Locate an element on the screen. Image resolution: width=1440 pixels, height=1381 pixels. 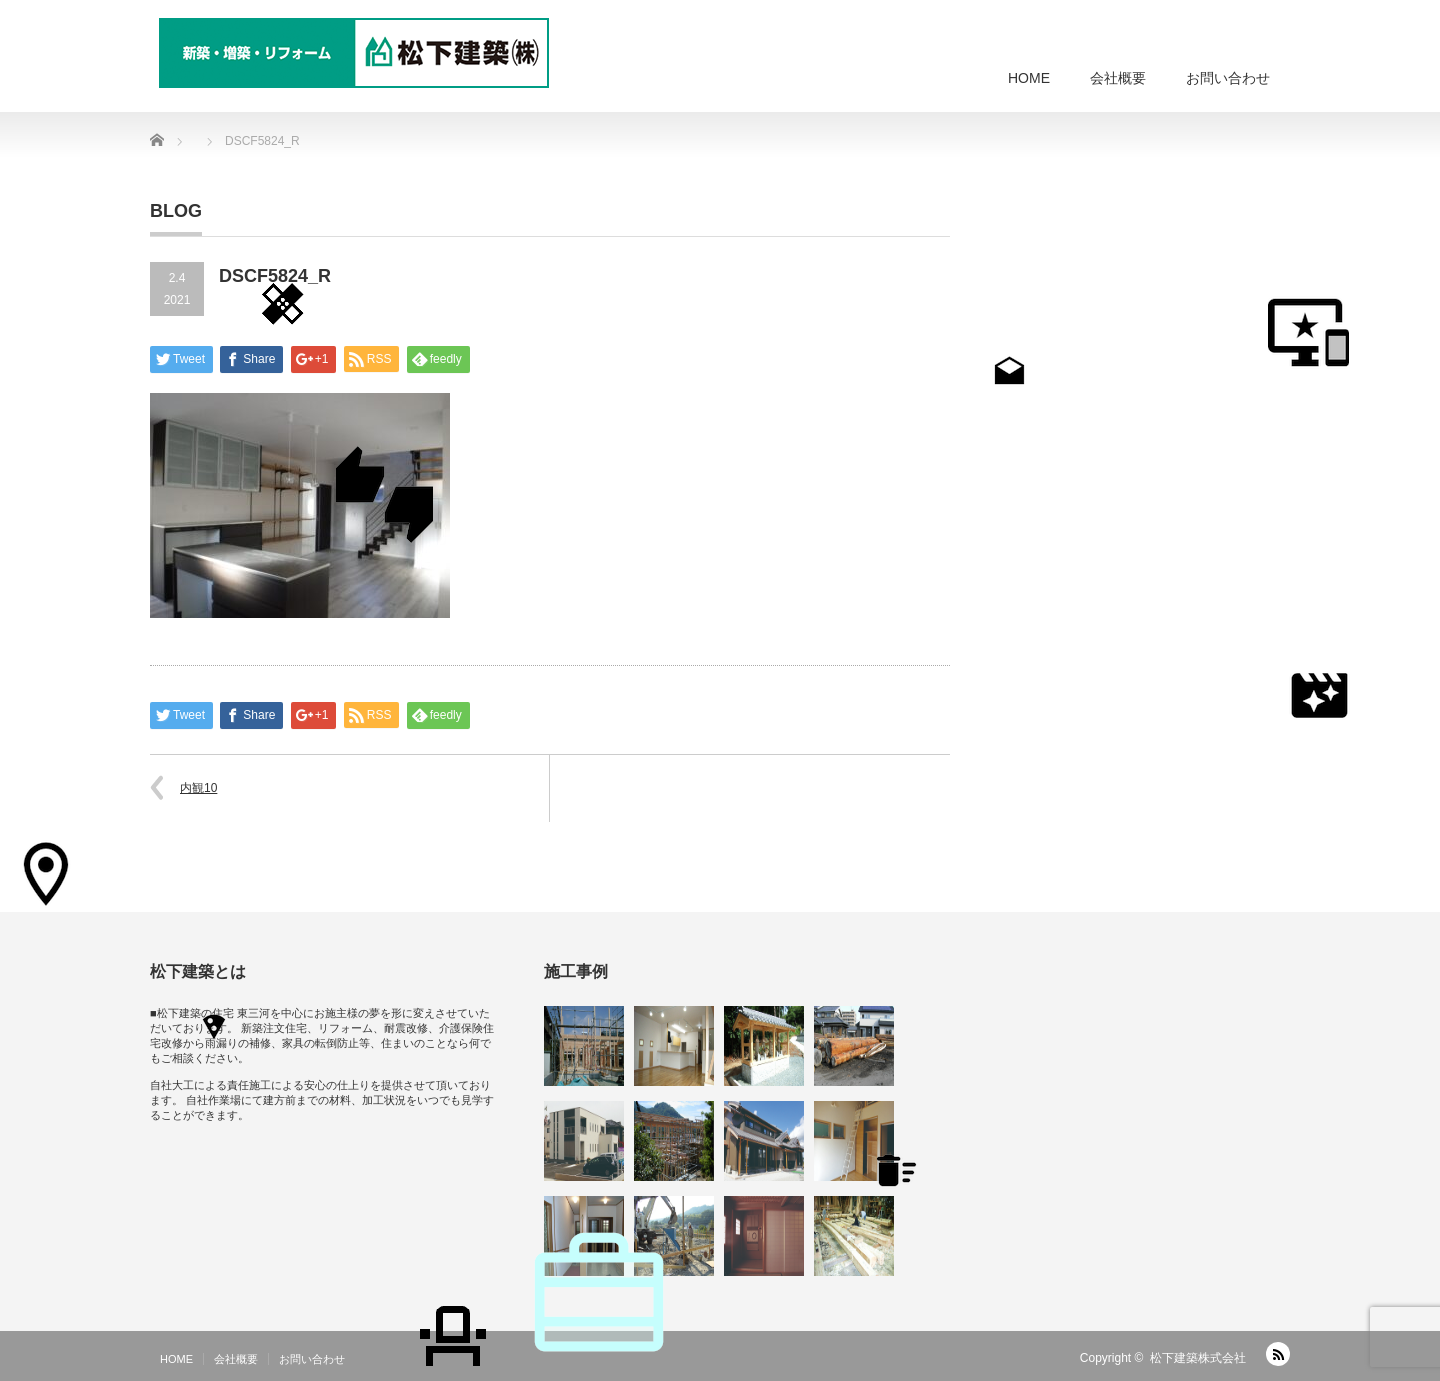
view synced or connected devices is located at coordinates (1308, 332).